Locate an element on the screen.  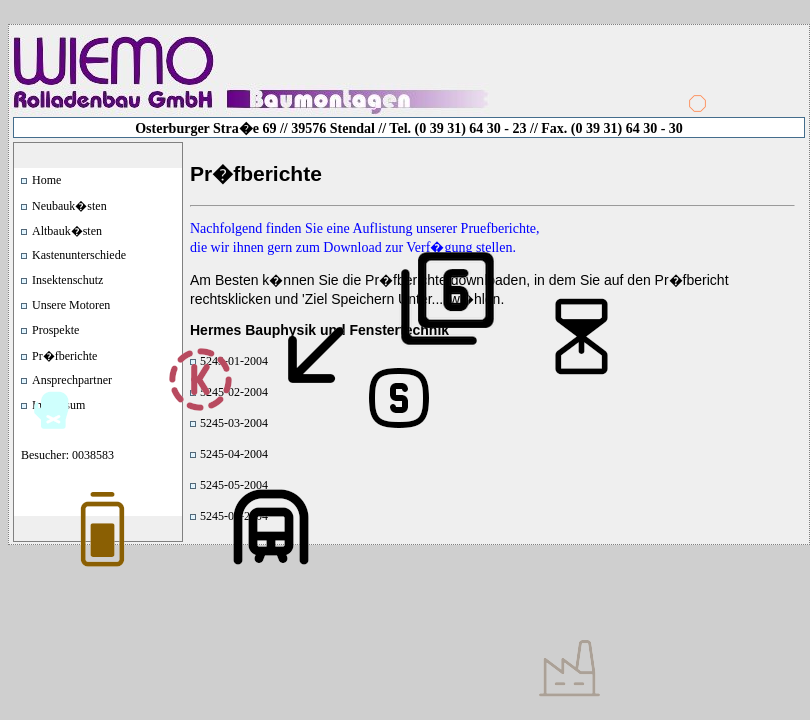
indicates a stop or warning state is located at coordinates (697, 103).